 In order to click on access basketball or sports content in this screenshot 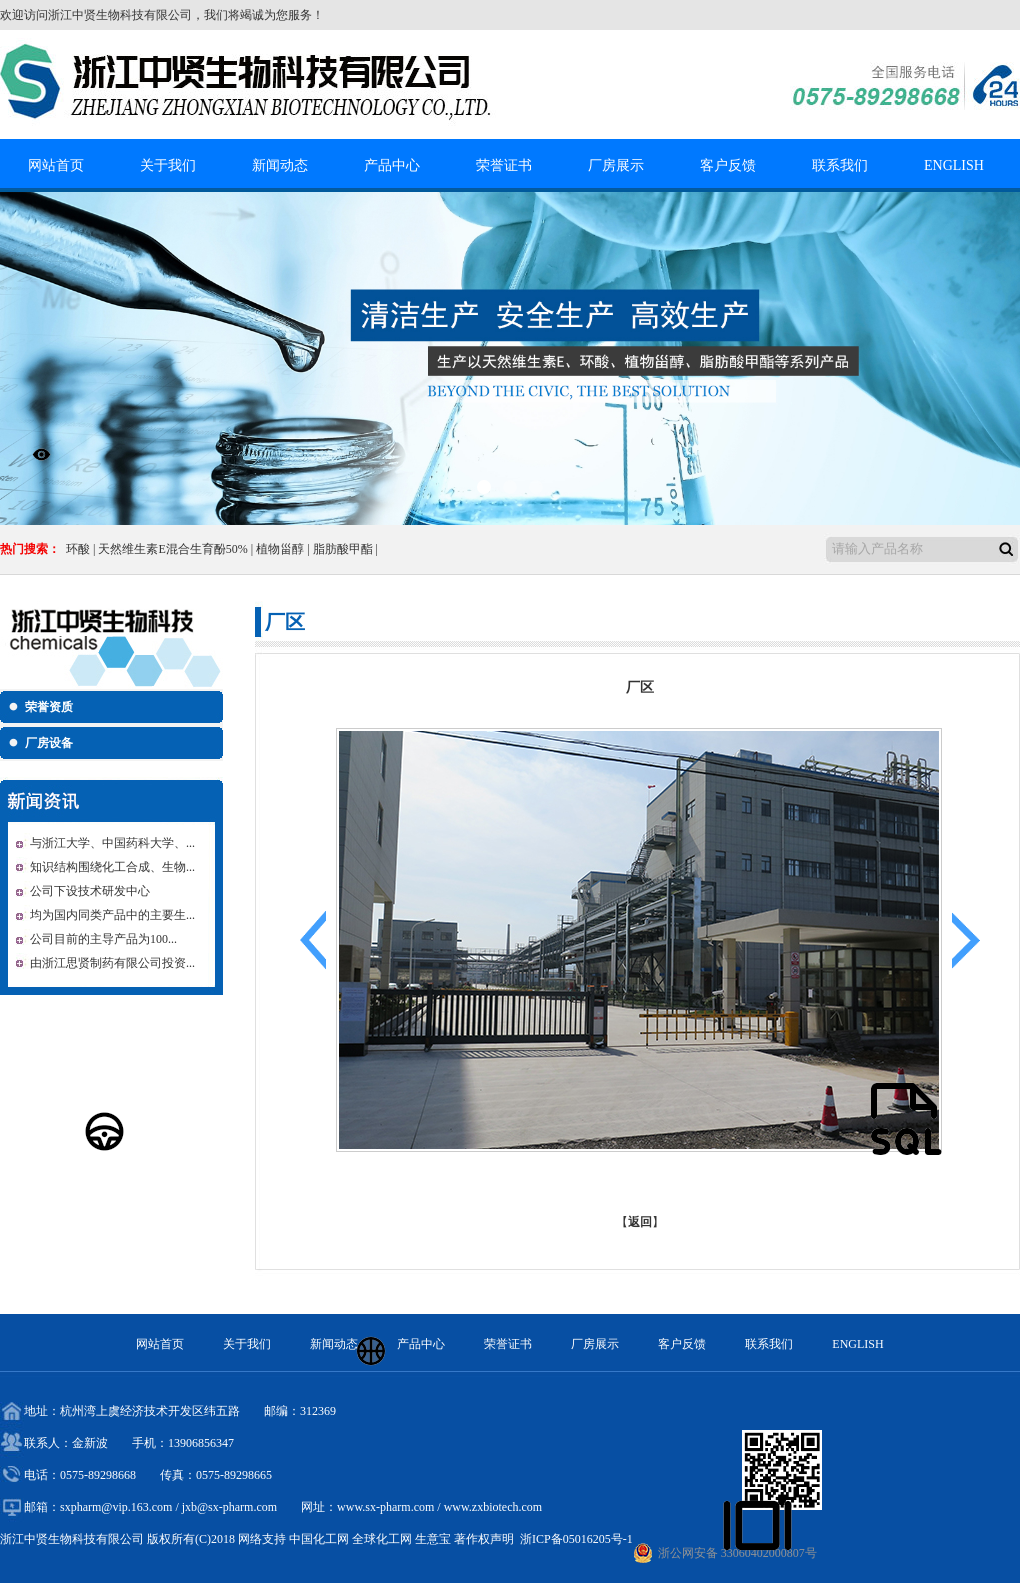, I will do `click(371, 1351)`.